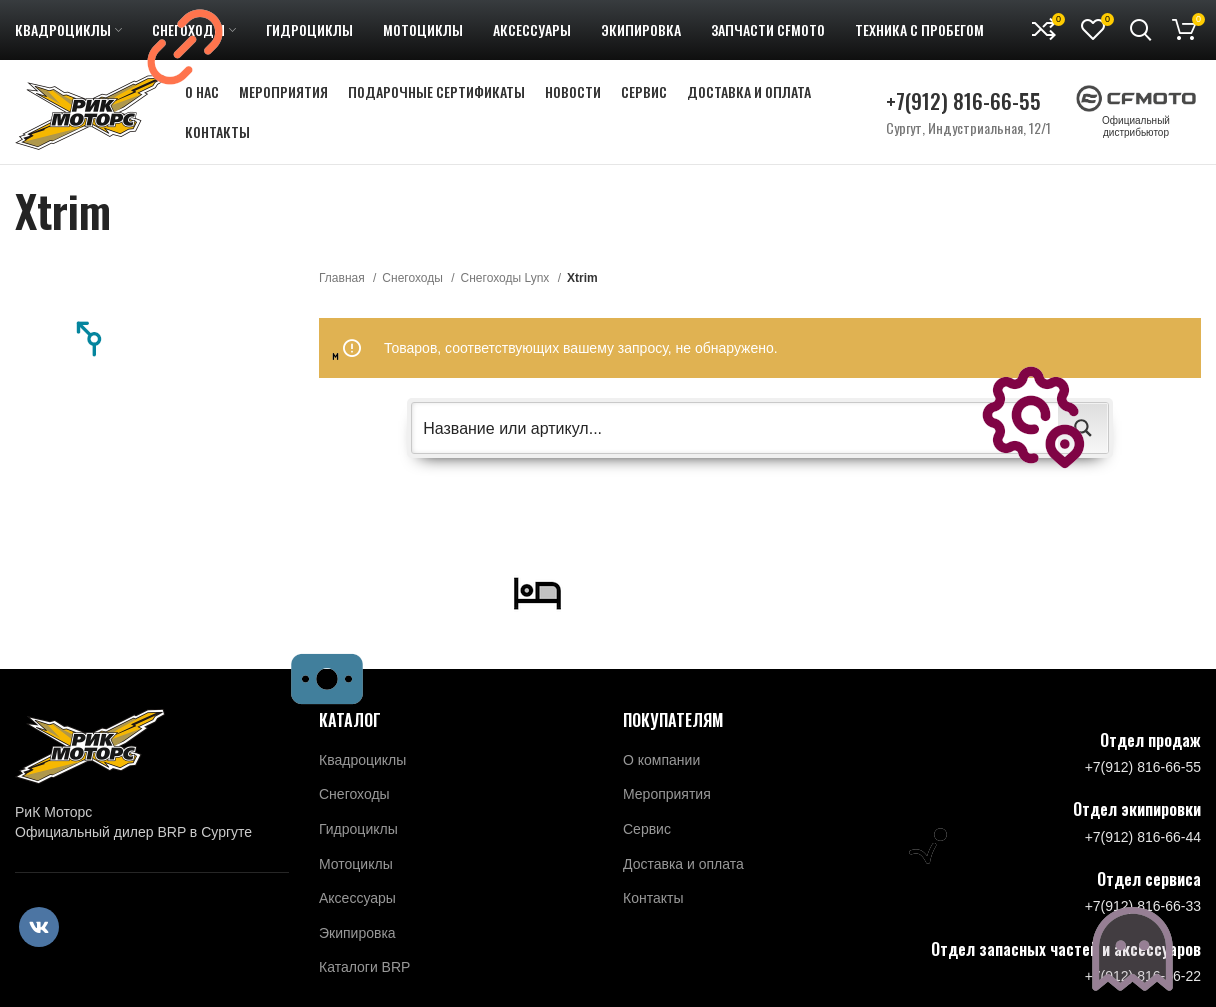 Image resolution: width=1216 pixels, height=1007 pixels. I want to click on take the last left exit at the roundabout, so click(89, 339).